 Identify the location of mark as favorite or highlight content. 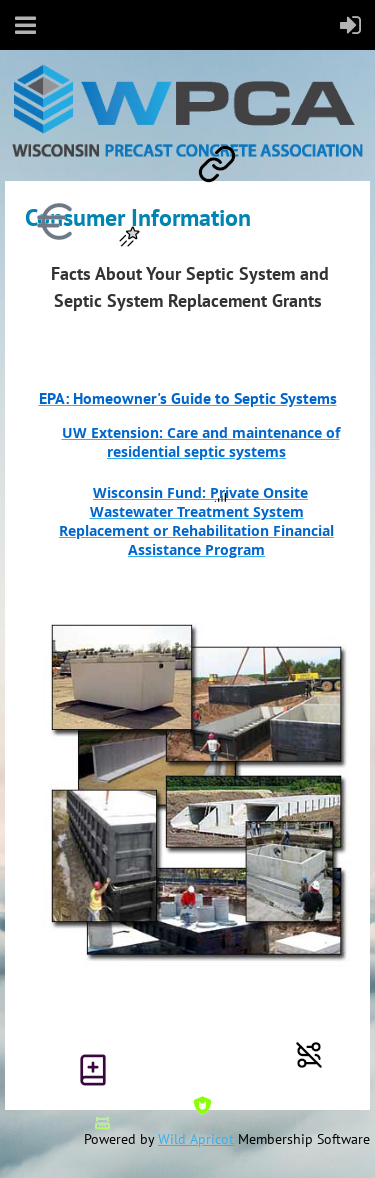
(129, 236).